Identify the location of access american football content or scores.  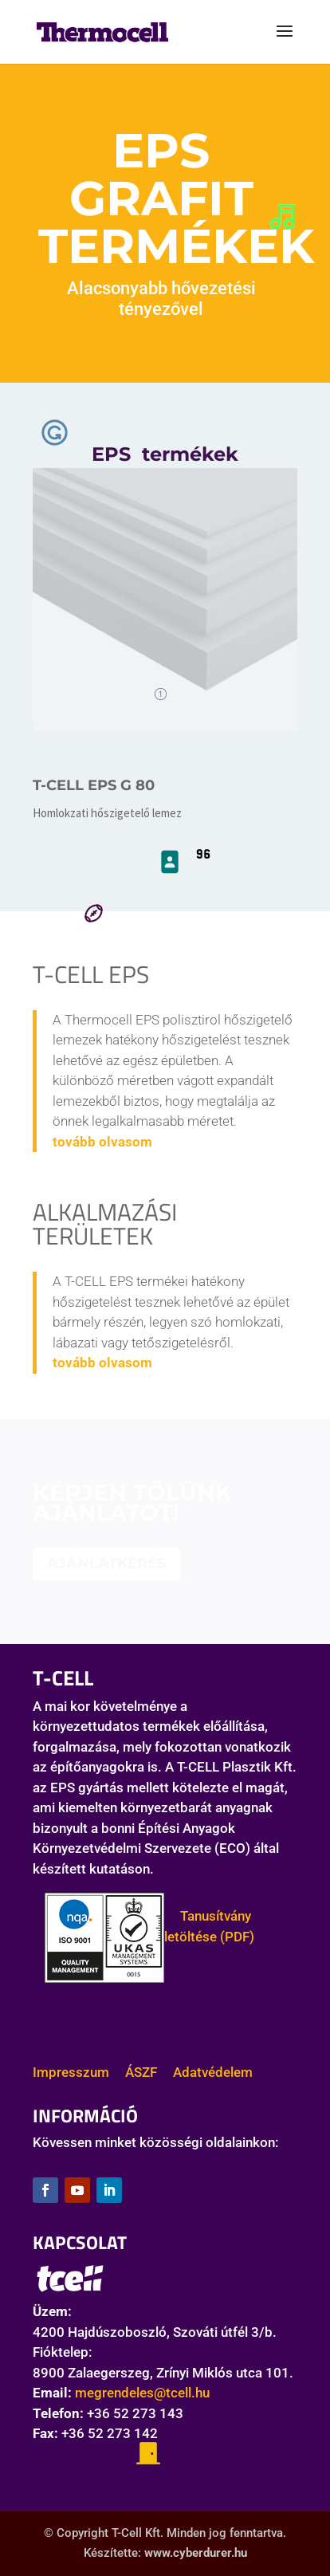
(93, 913).